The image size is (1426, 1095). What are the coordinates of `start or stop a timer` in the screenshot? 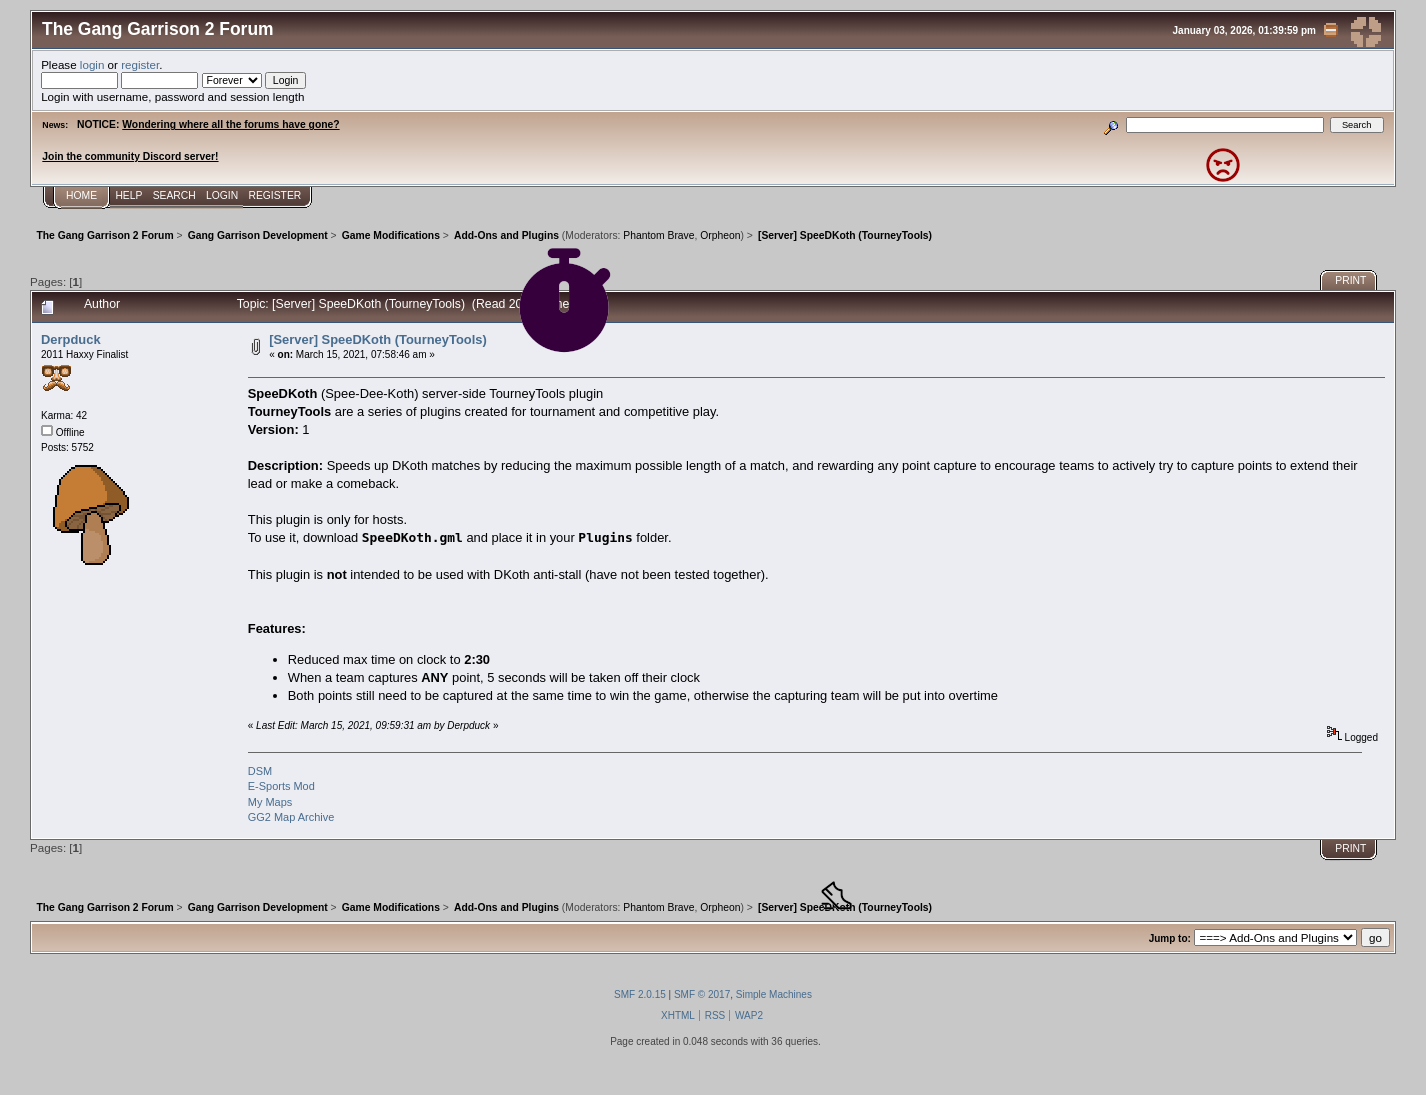 It's located at (564, 301).